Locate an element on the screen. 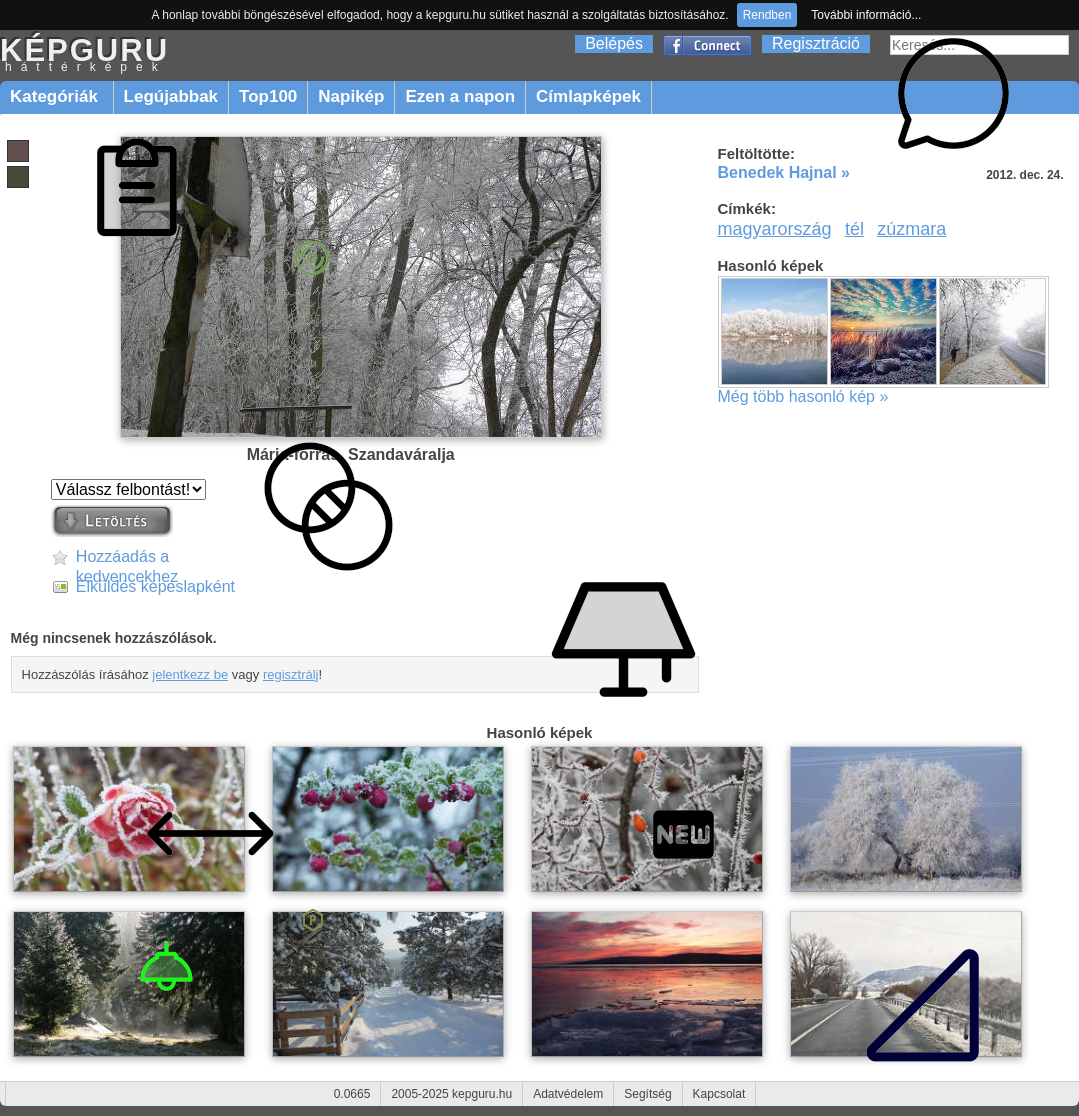  indicates no cellular signal available is located at coordinates (932, 1010).